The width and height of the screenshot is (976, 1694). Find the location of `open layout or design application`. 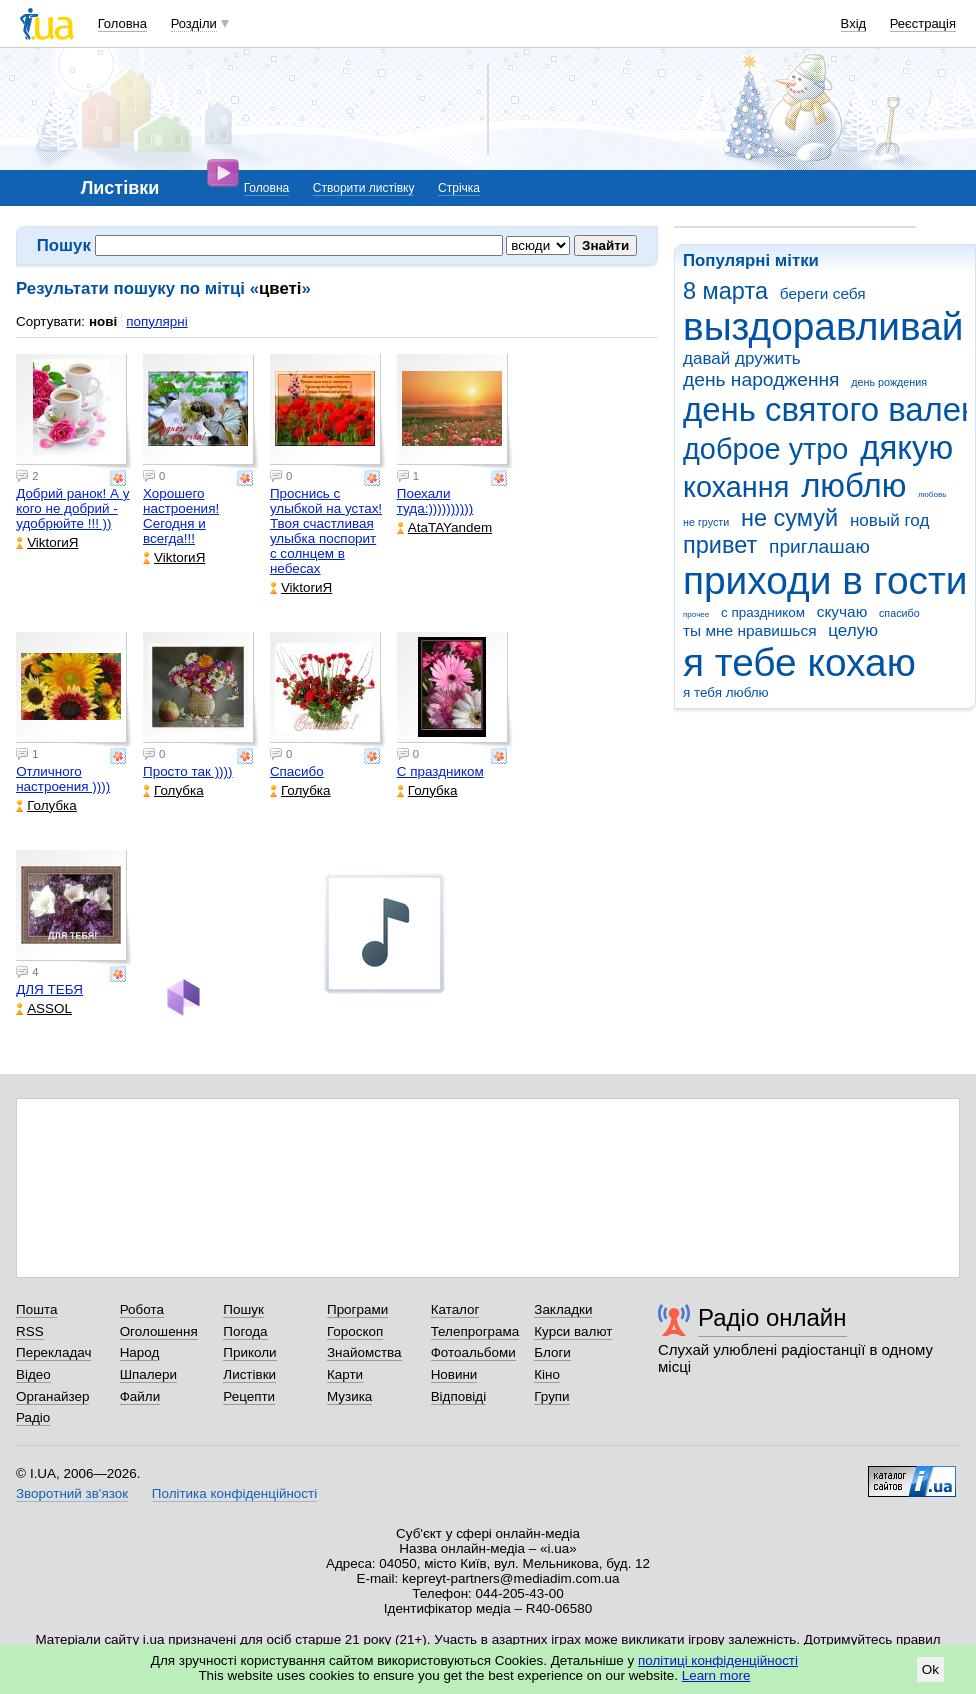

open layout or design application is located at coordinates (183, 997).